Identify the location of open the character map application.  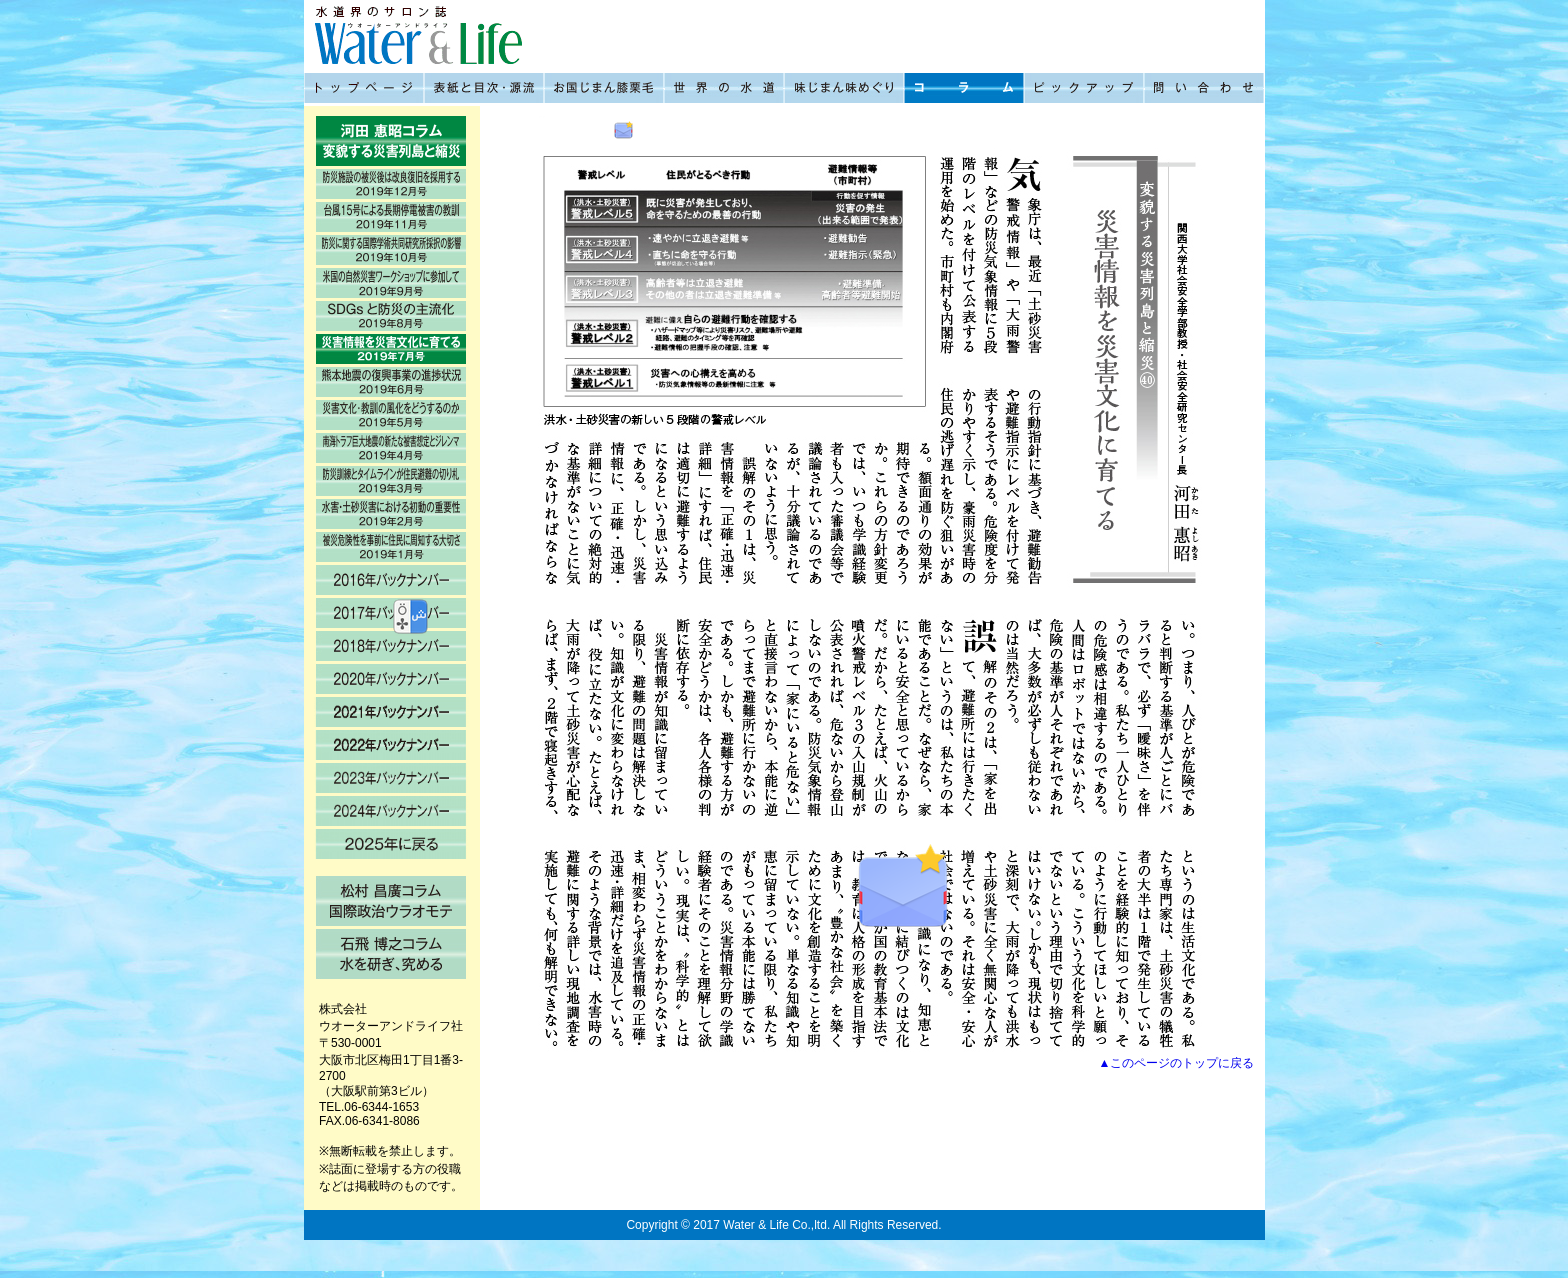
(410, 616).